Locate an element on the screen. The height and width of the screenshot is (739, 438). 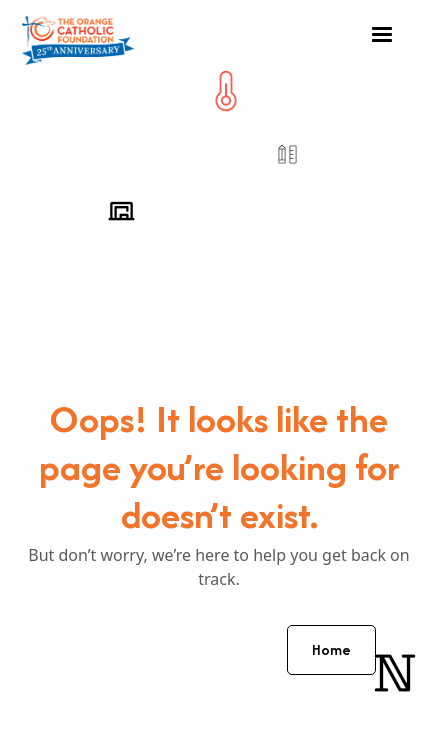
open whiteboard or presentation mode is located at coordinates (121, 211).